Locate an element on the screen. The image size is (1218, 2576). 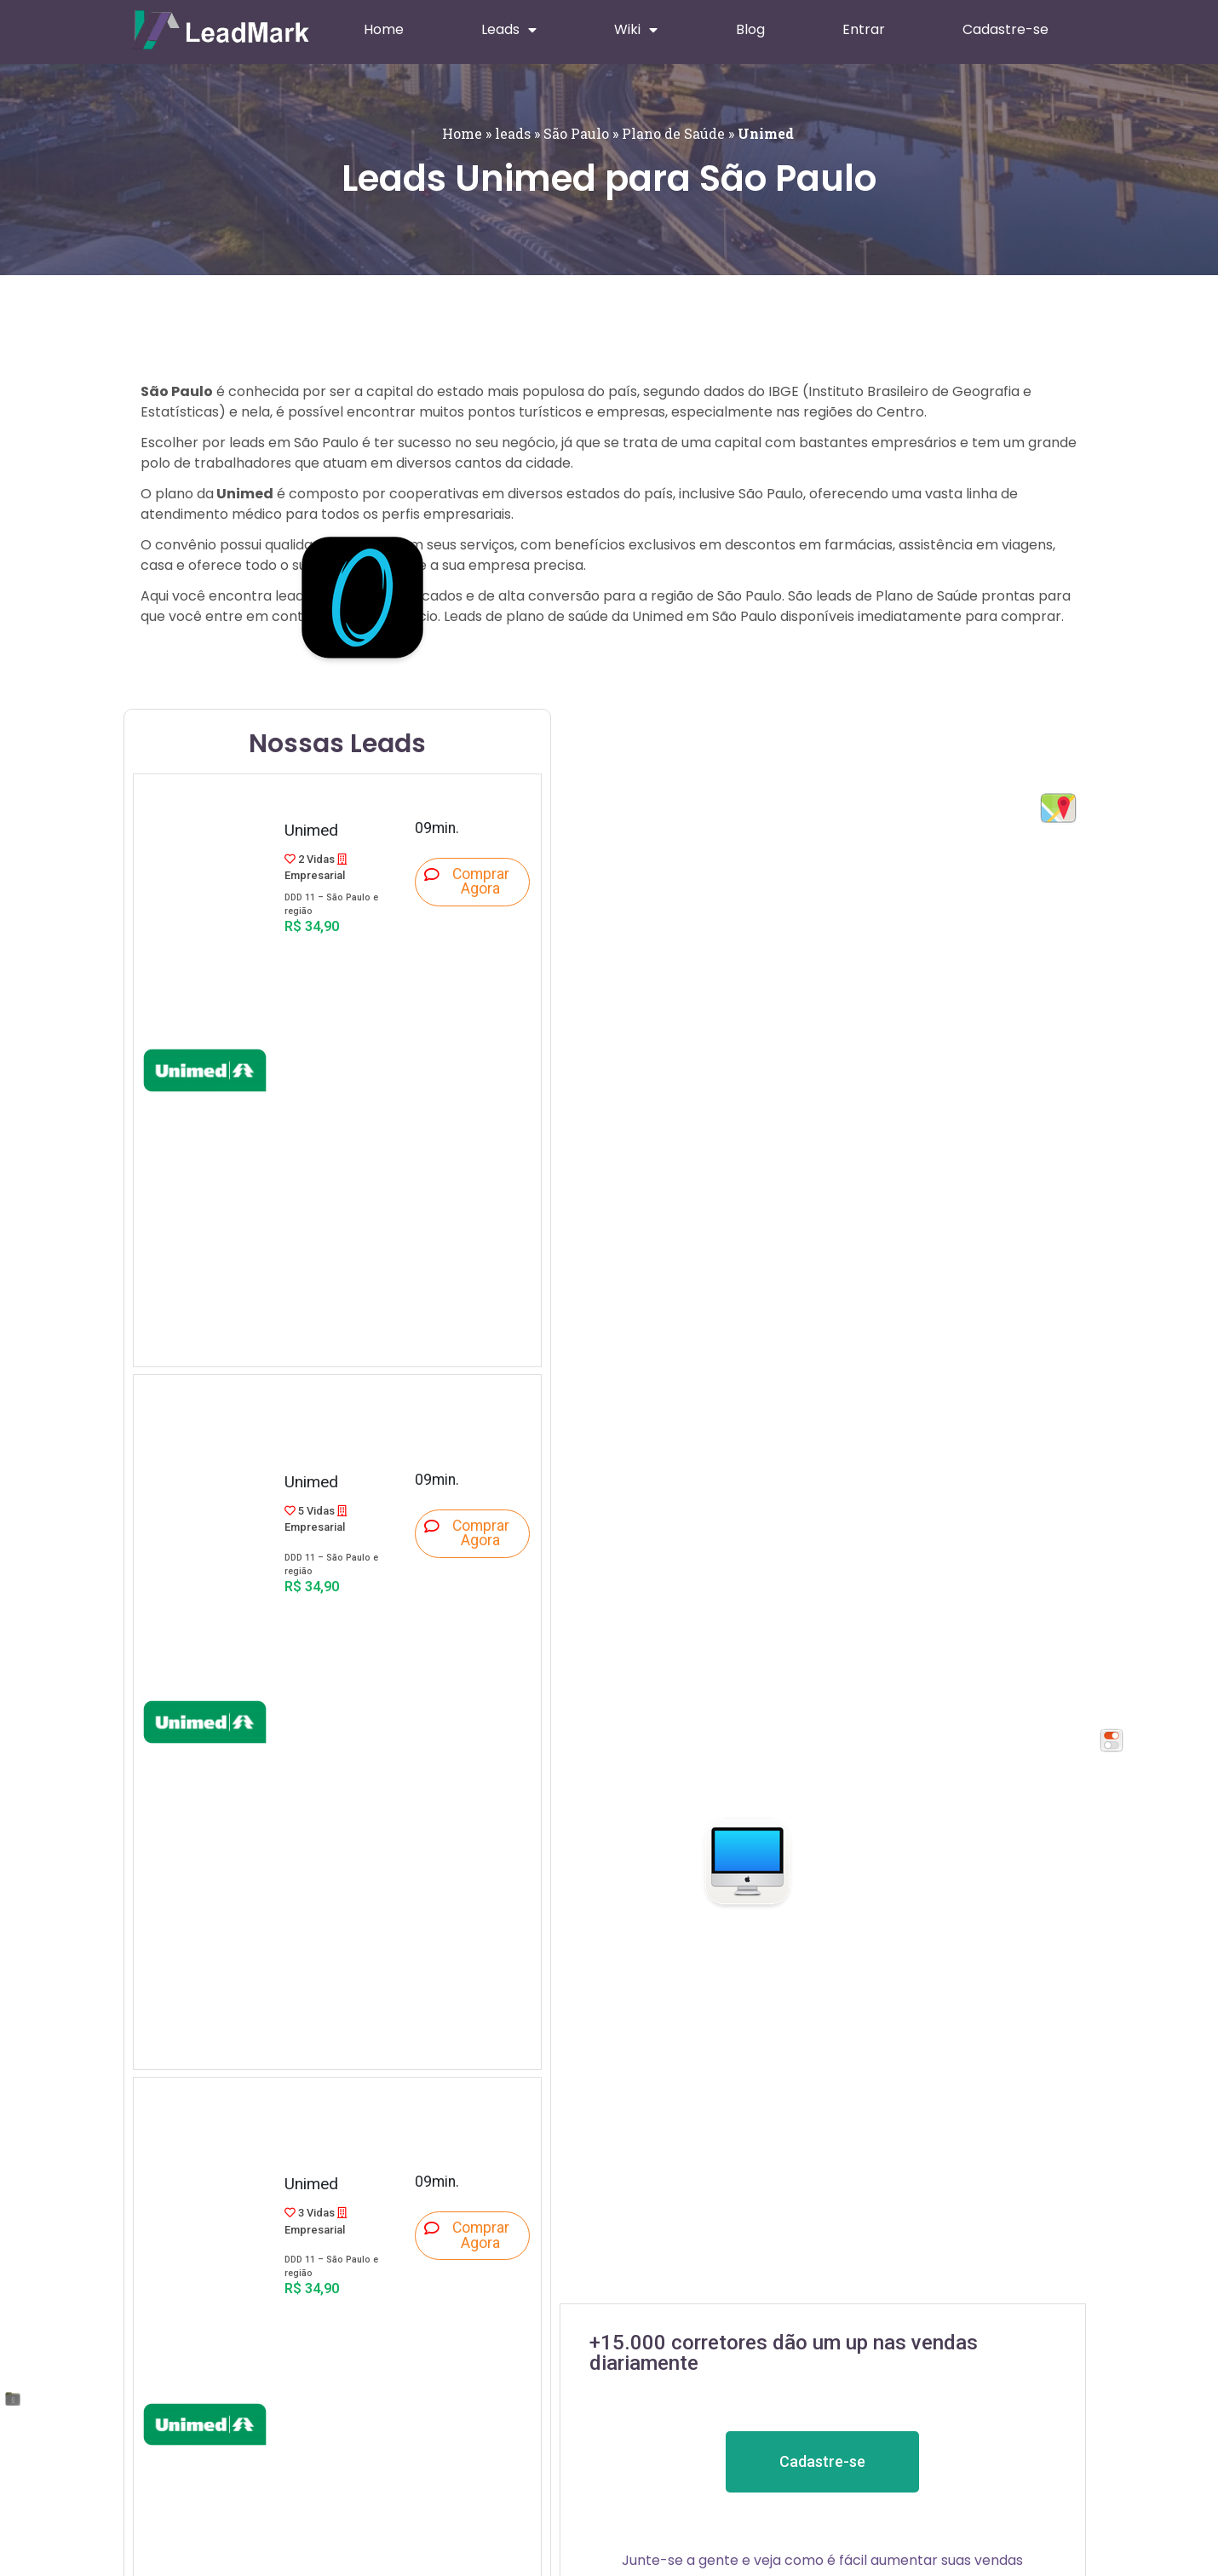
open gnome maps application is located at coordinates (1058, 808).